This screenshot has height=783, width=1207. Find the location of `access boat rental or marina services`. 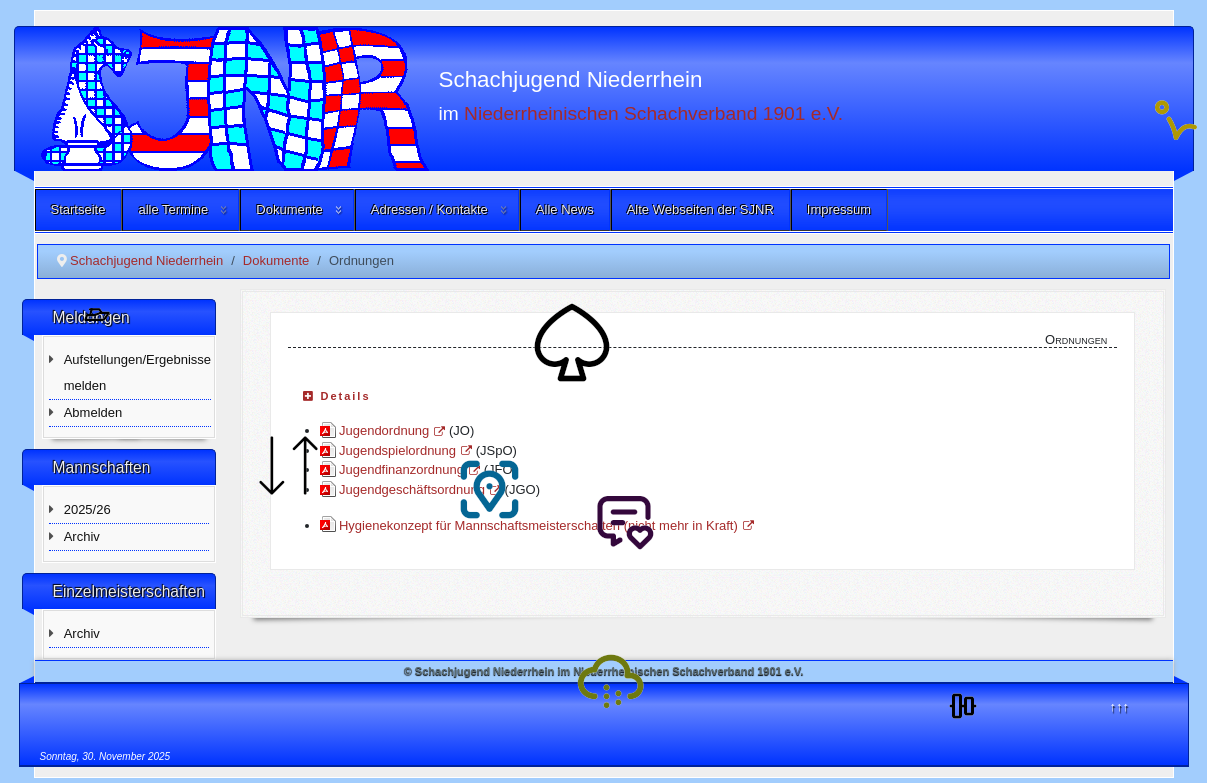

access boat rental or marina services is located at coordinates (97, 314).